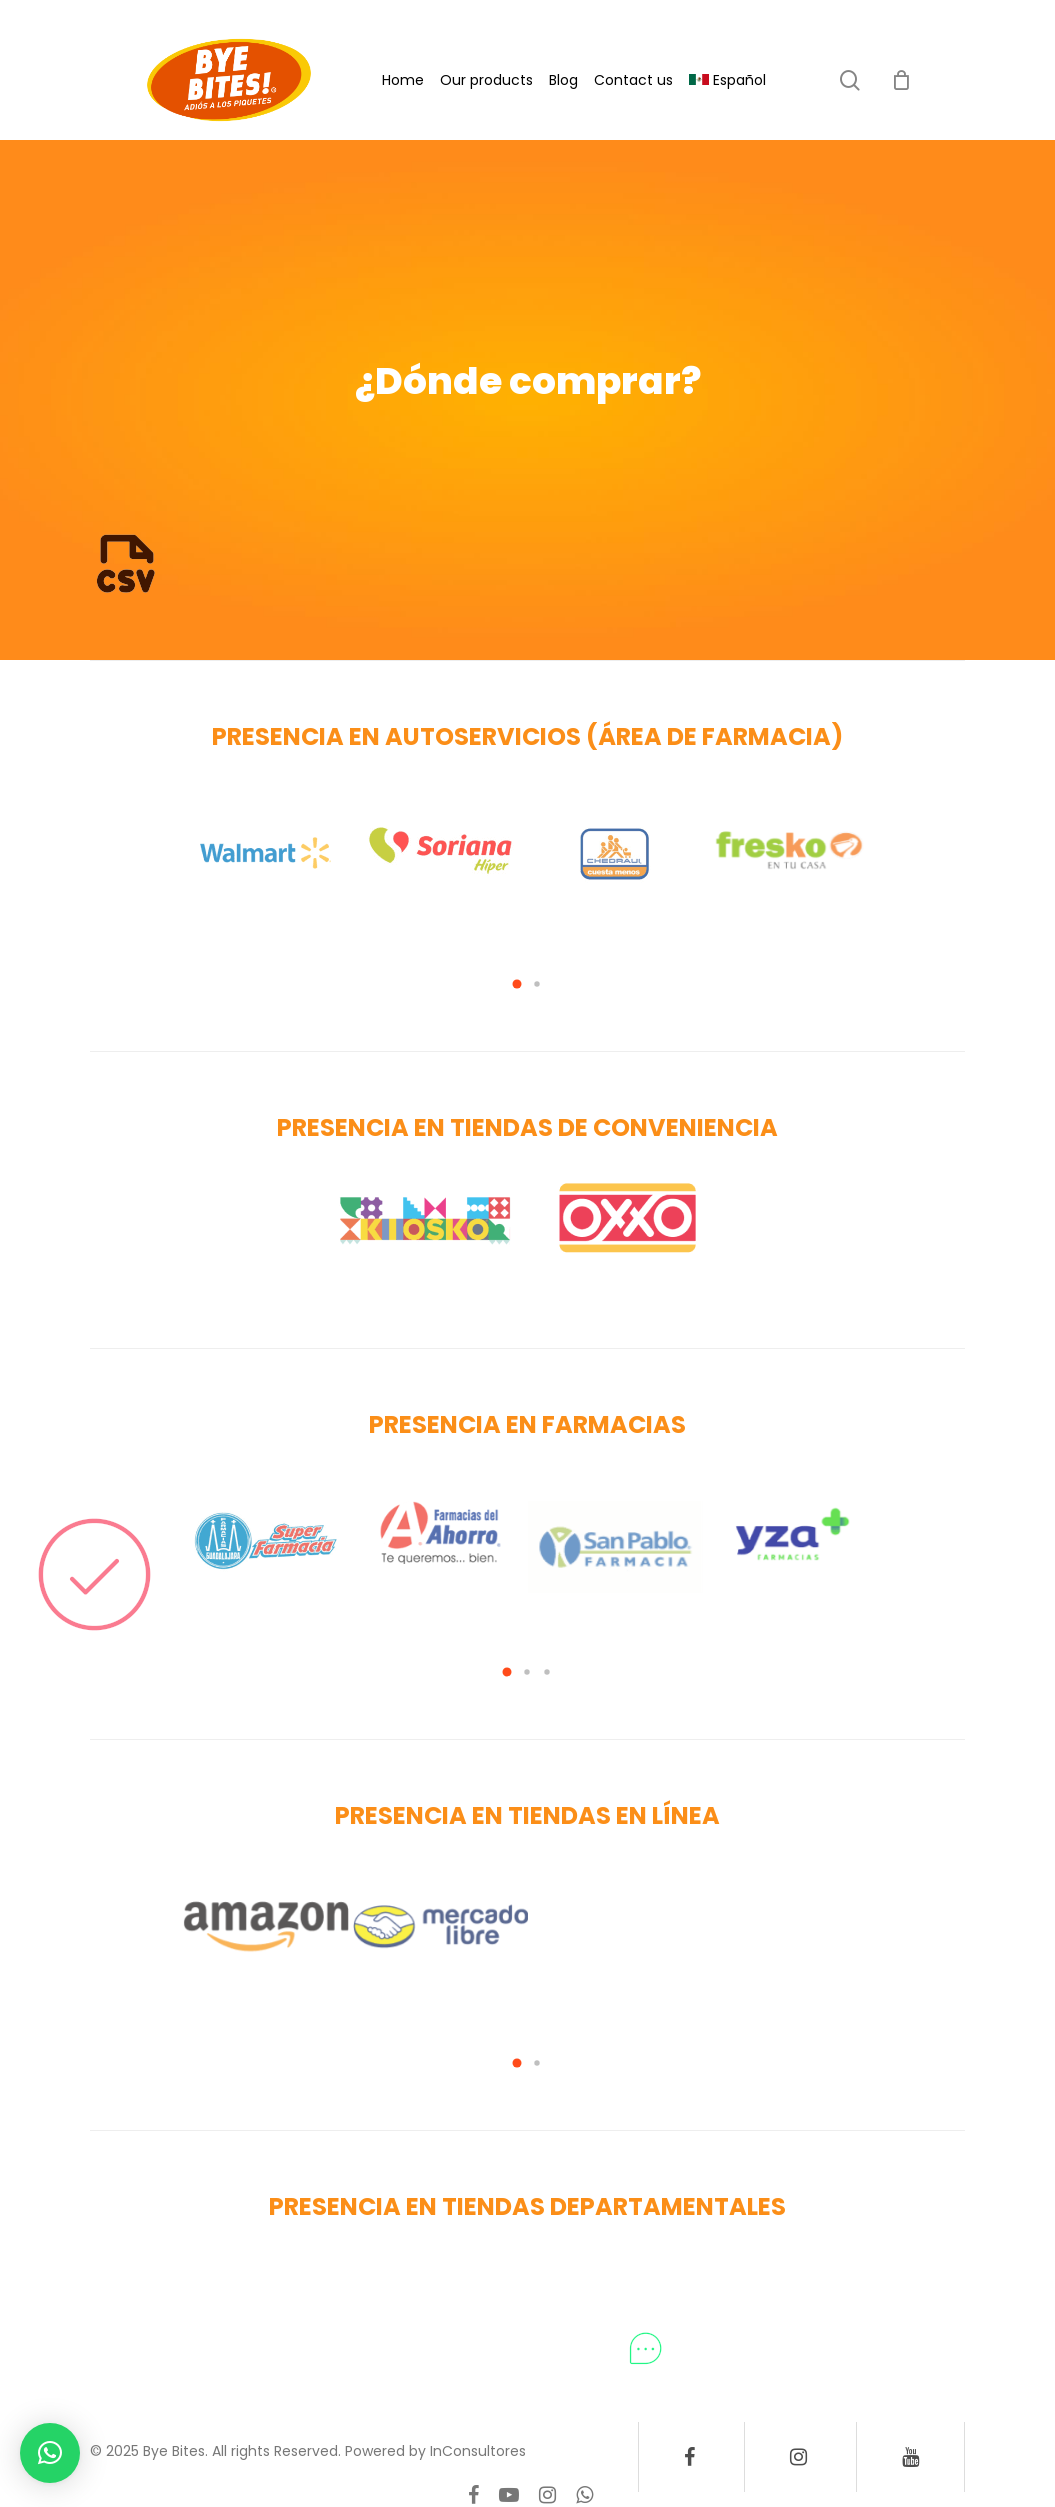  I want to click on open chat or messaging, so click(645, 2349).